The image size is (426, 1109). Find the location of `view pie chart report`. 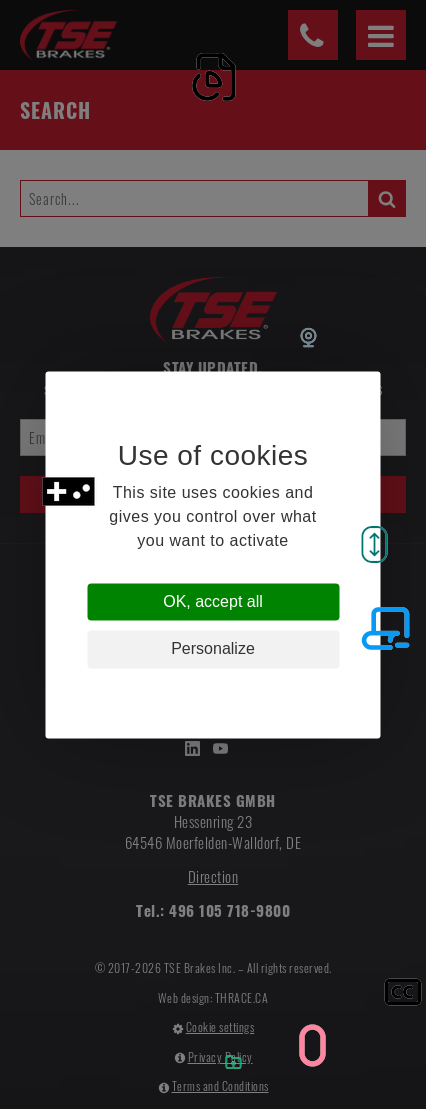

view pie chart report is located at coordinates (216, 77).